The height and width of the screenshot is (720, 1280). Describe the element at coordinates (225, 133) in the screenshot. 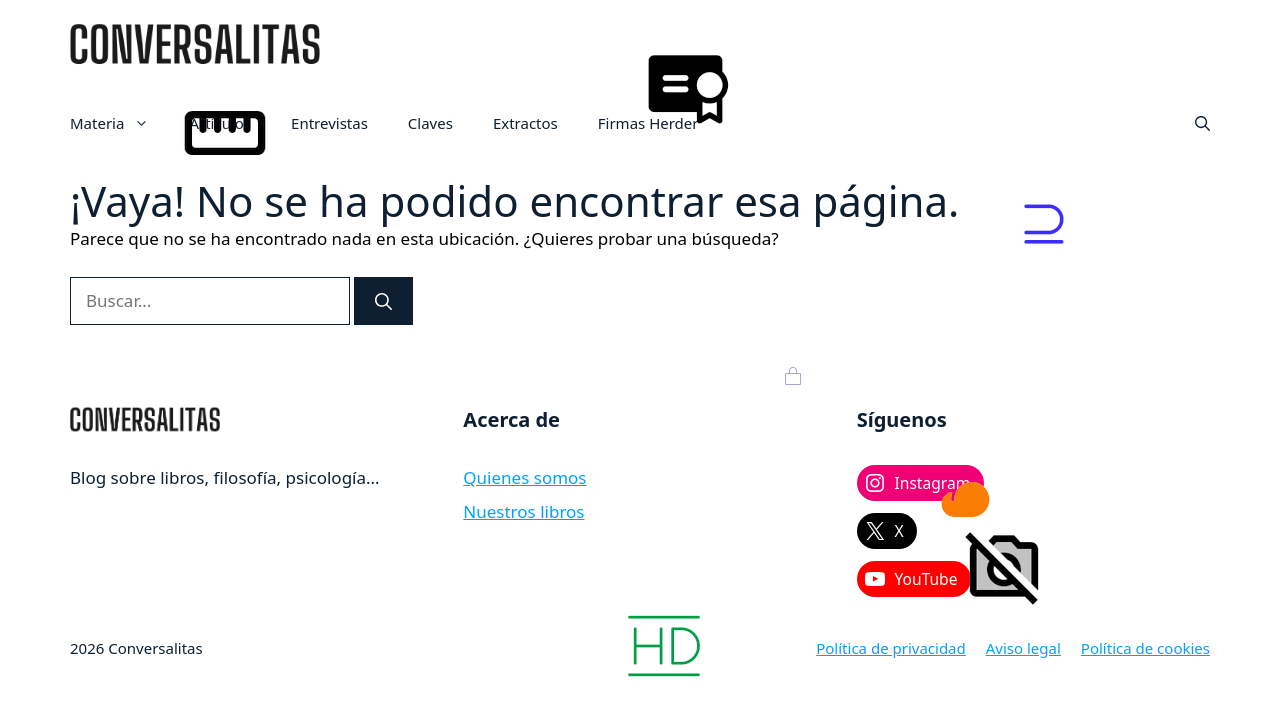

I see `measure dimensions or distance` at that location.